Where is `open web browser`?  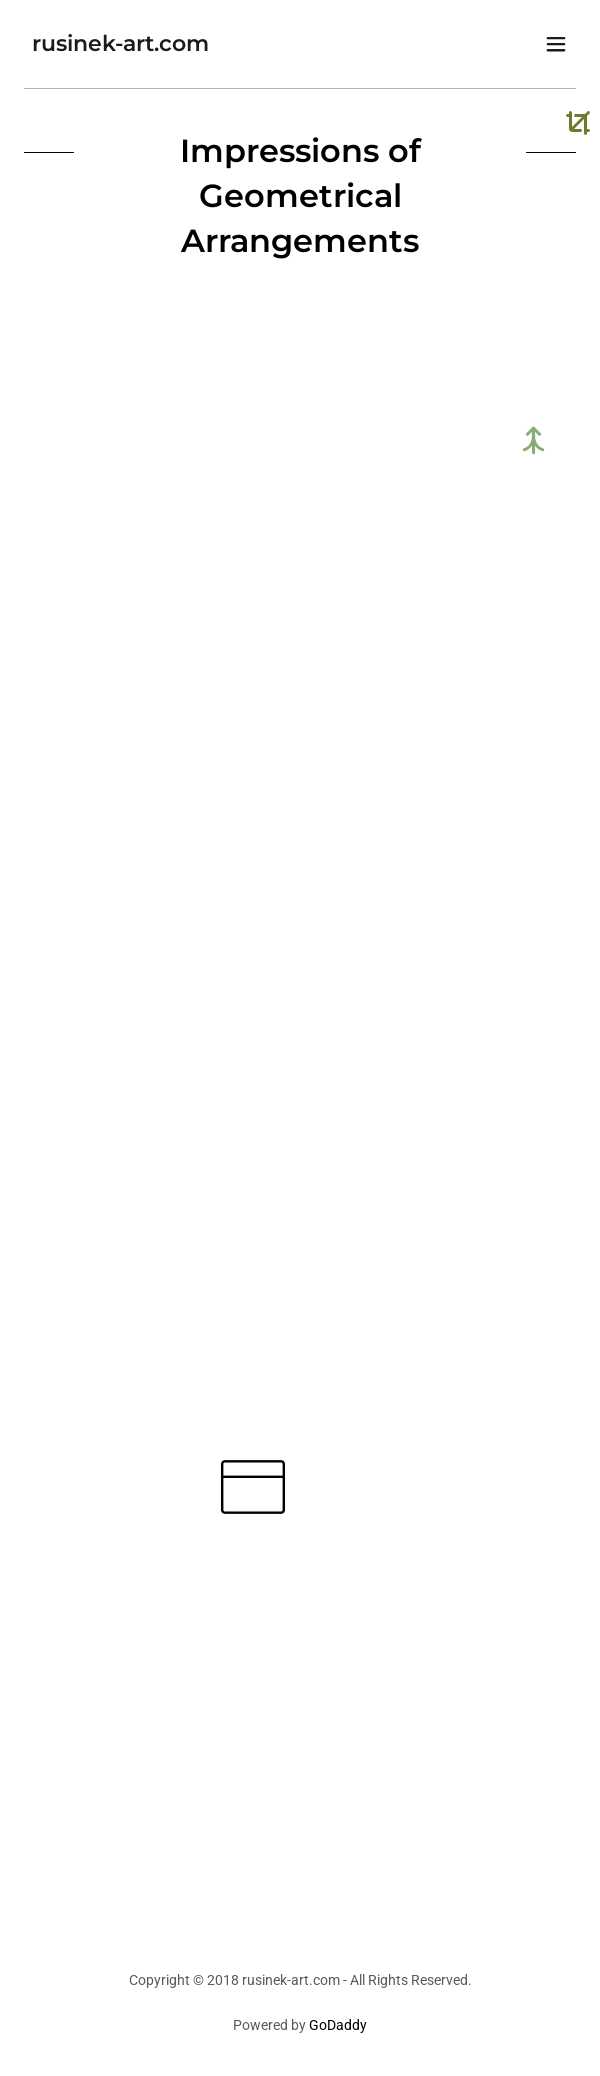 open web browser is located at coordinates (253, 1487).